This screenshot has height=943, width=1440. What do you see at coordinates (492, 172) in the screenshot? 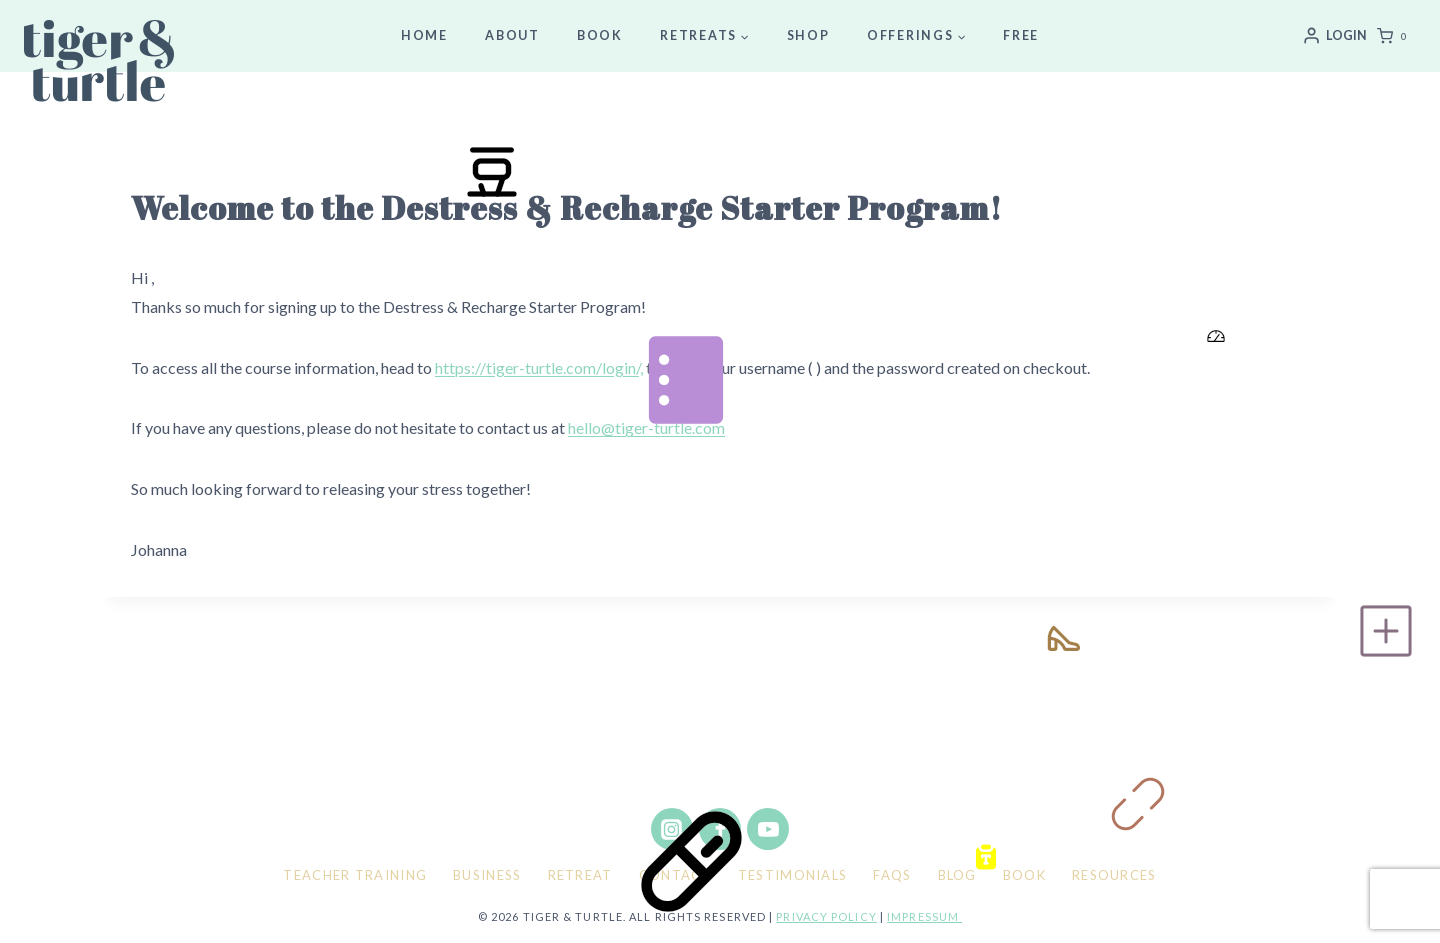
I see `open Douban app` at bounding box center [492, 172].